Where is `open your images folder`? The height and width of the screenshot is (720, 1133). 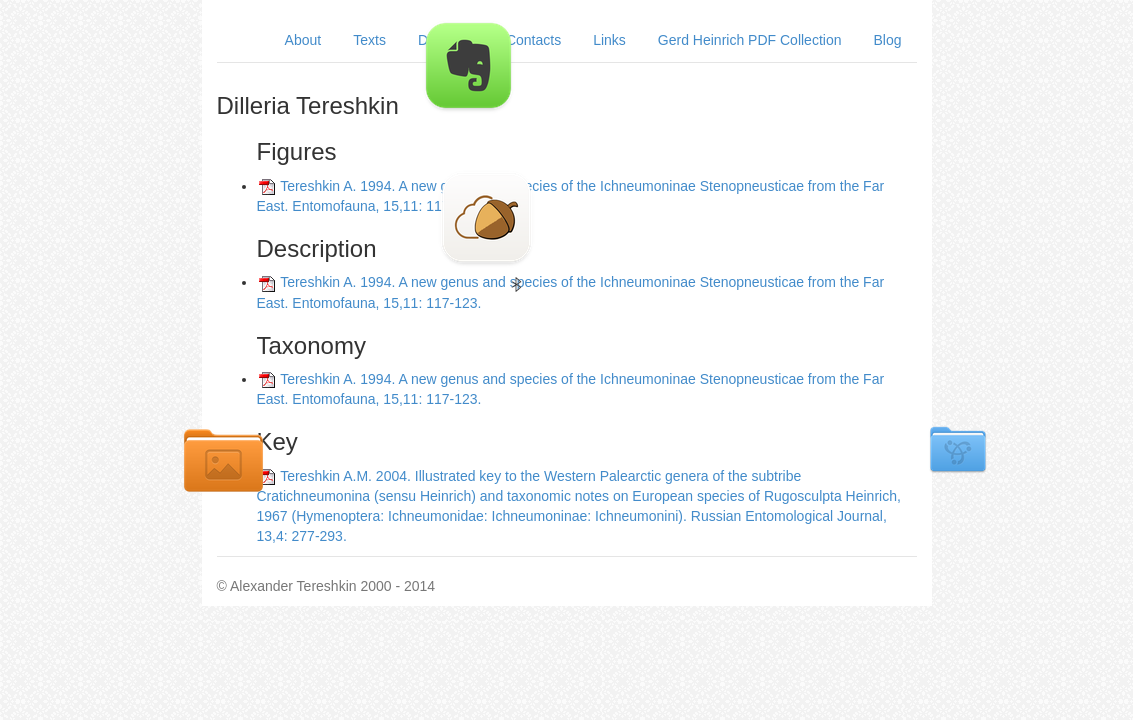
open your images folder is located at coordinates (223, 460).